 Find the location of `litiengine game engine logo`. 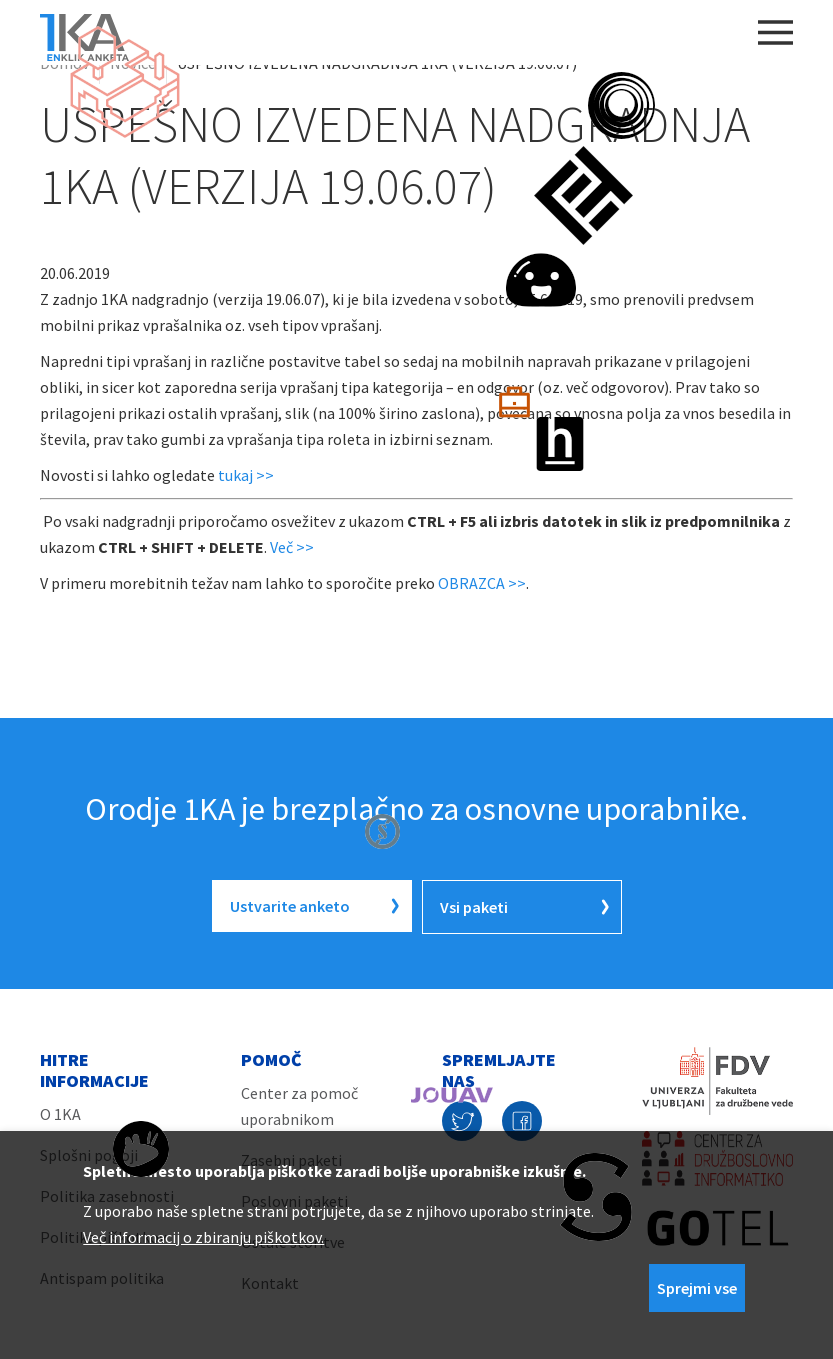

litiengine game engine logo is located at coordinates (583, 195).